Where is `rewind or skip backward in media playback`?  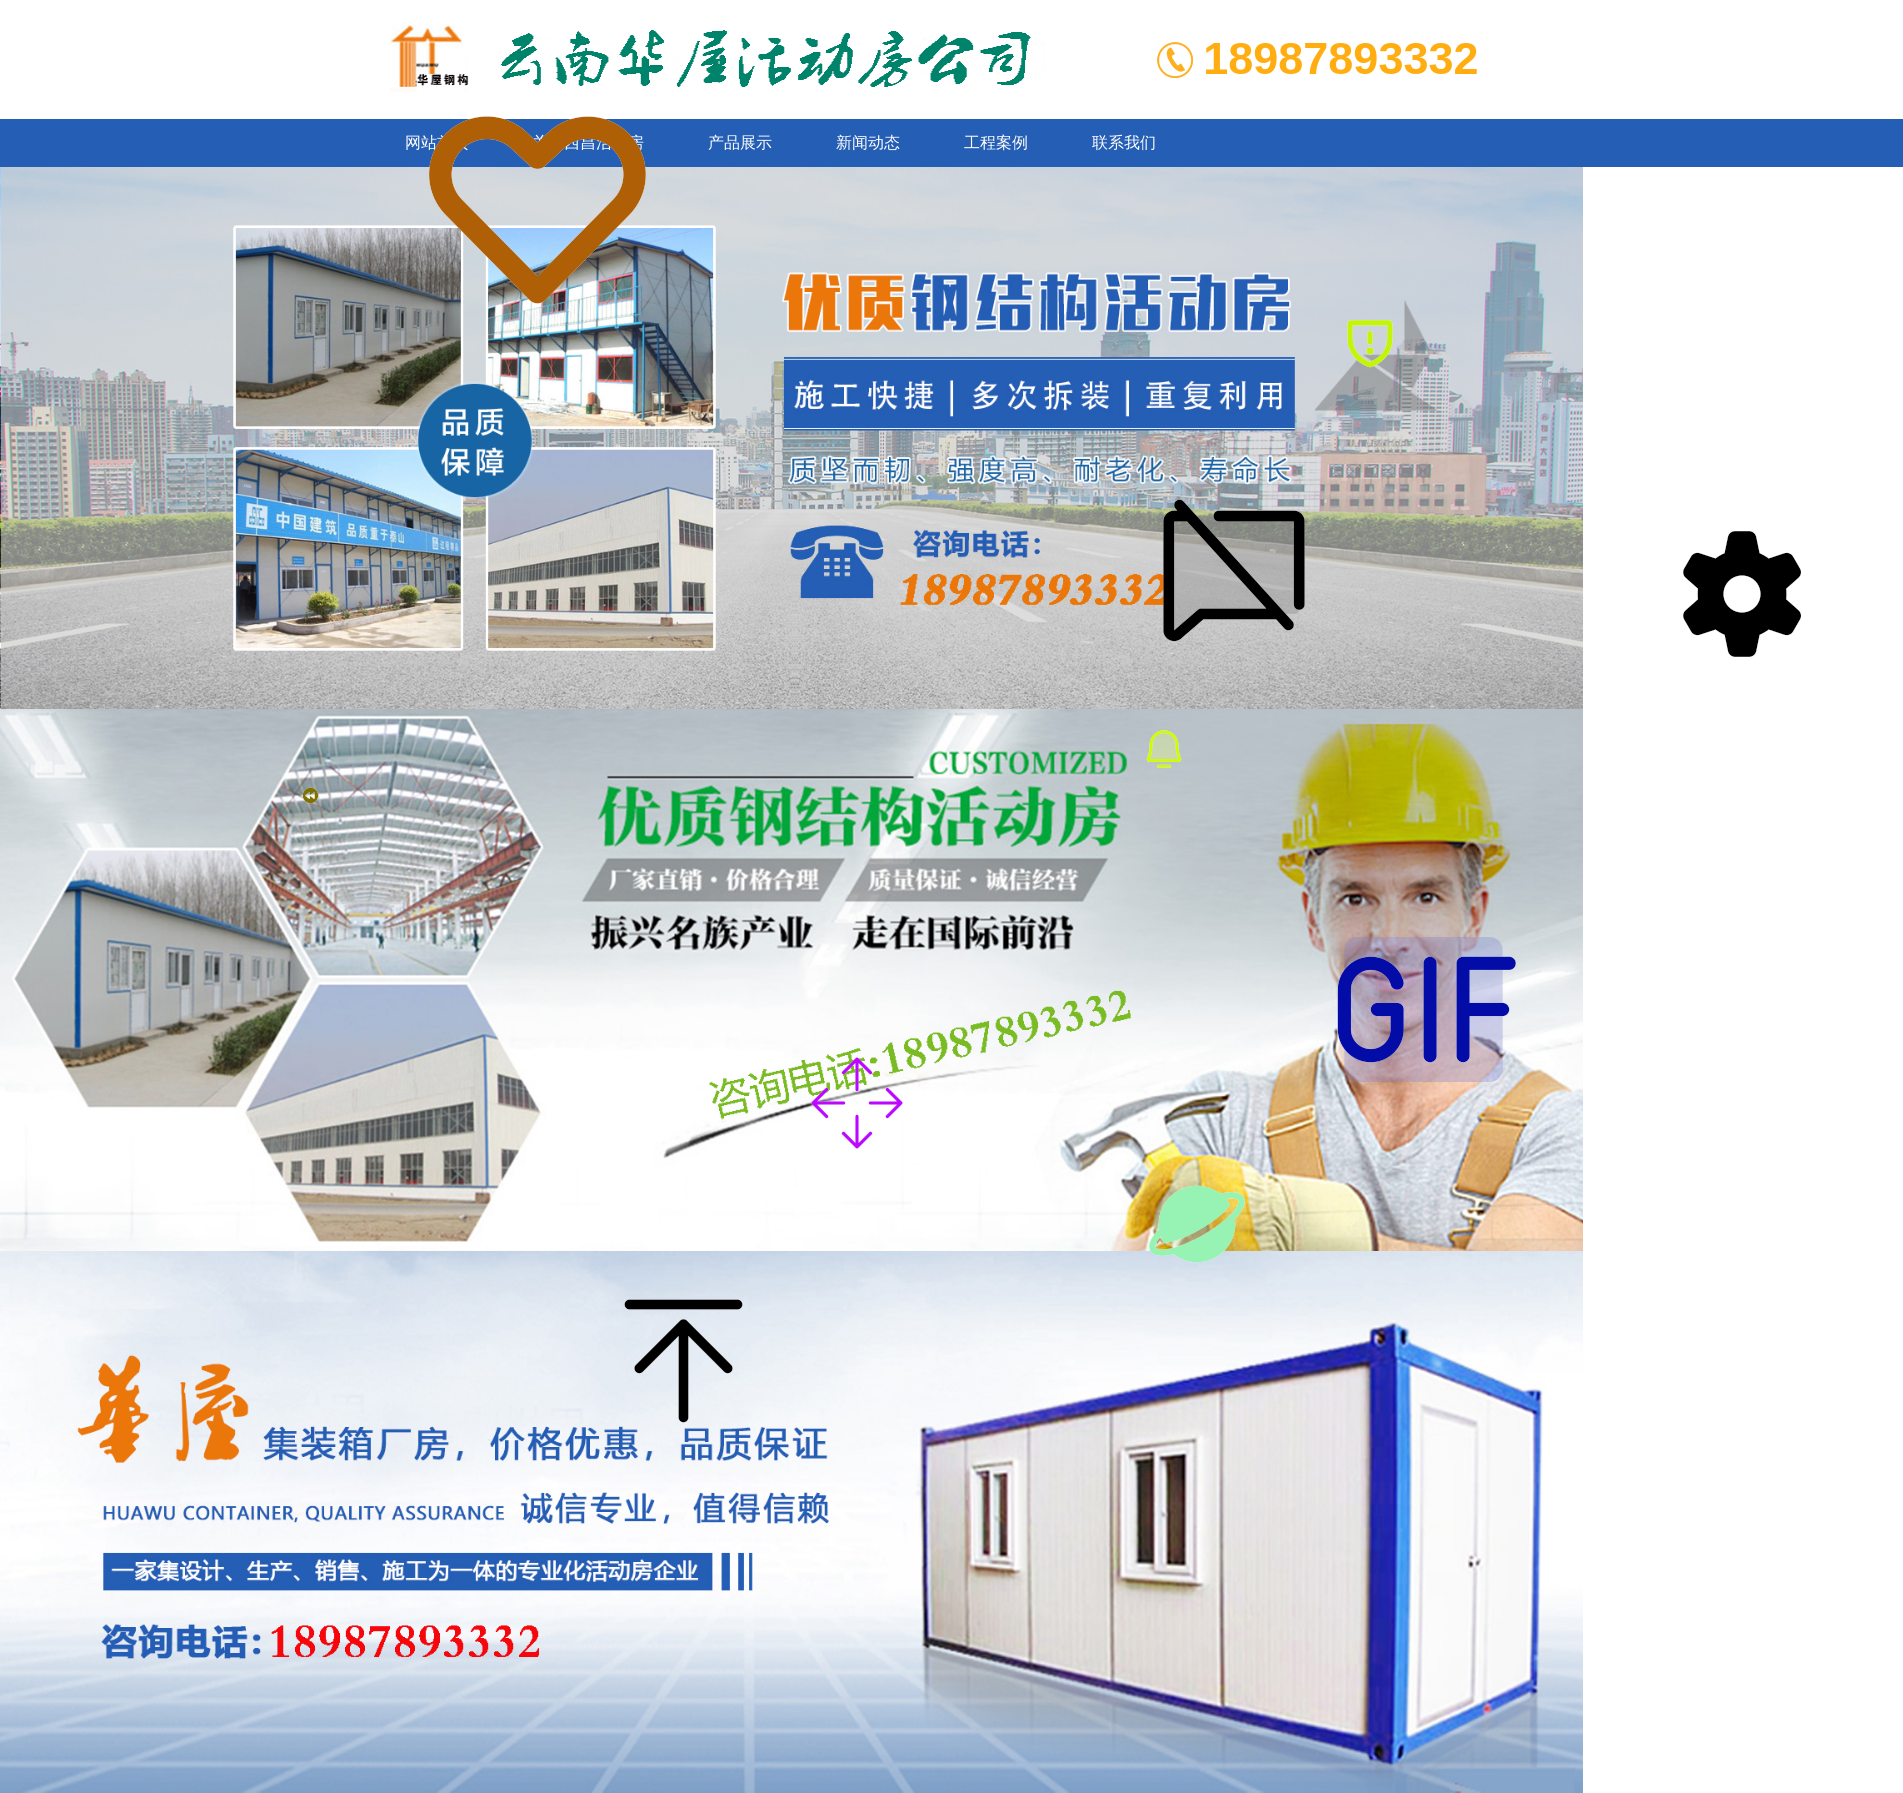
rewind or skip backward in media playback is located at coordinates (310, 795).